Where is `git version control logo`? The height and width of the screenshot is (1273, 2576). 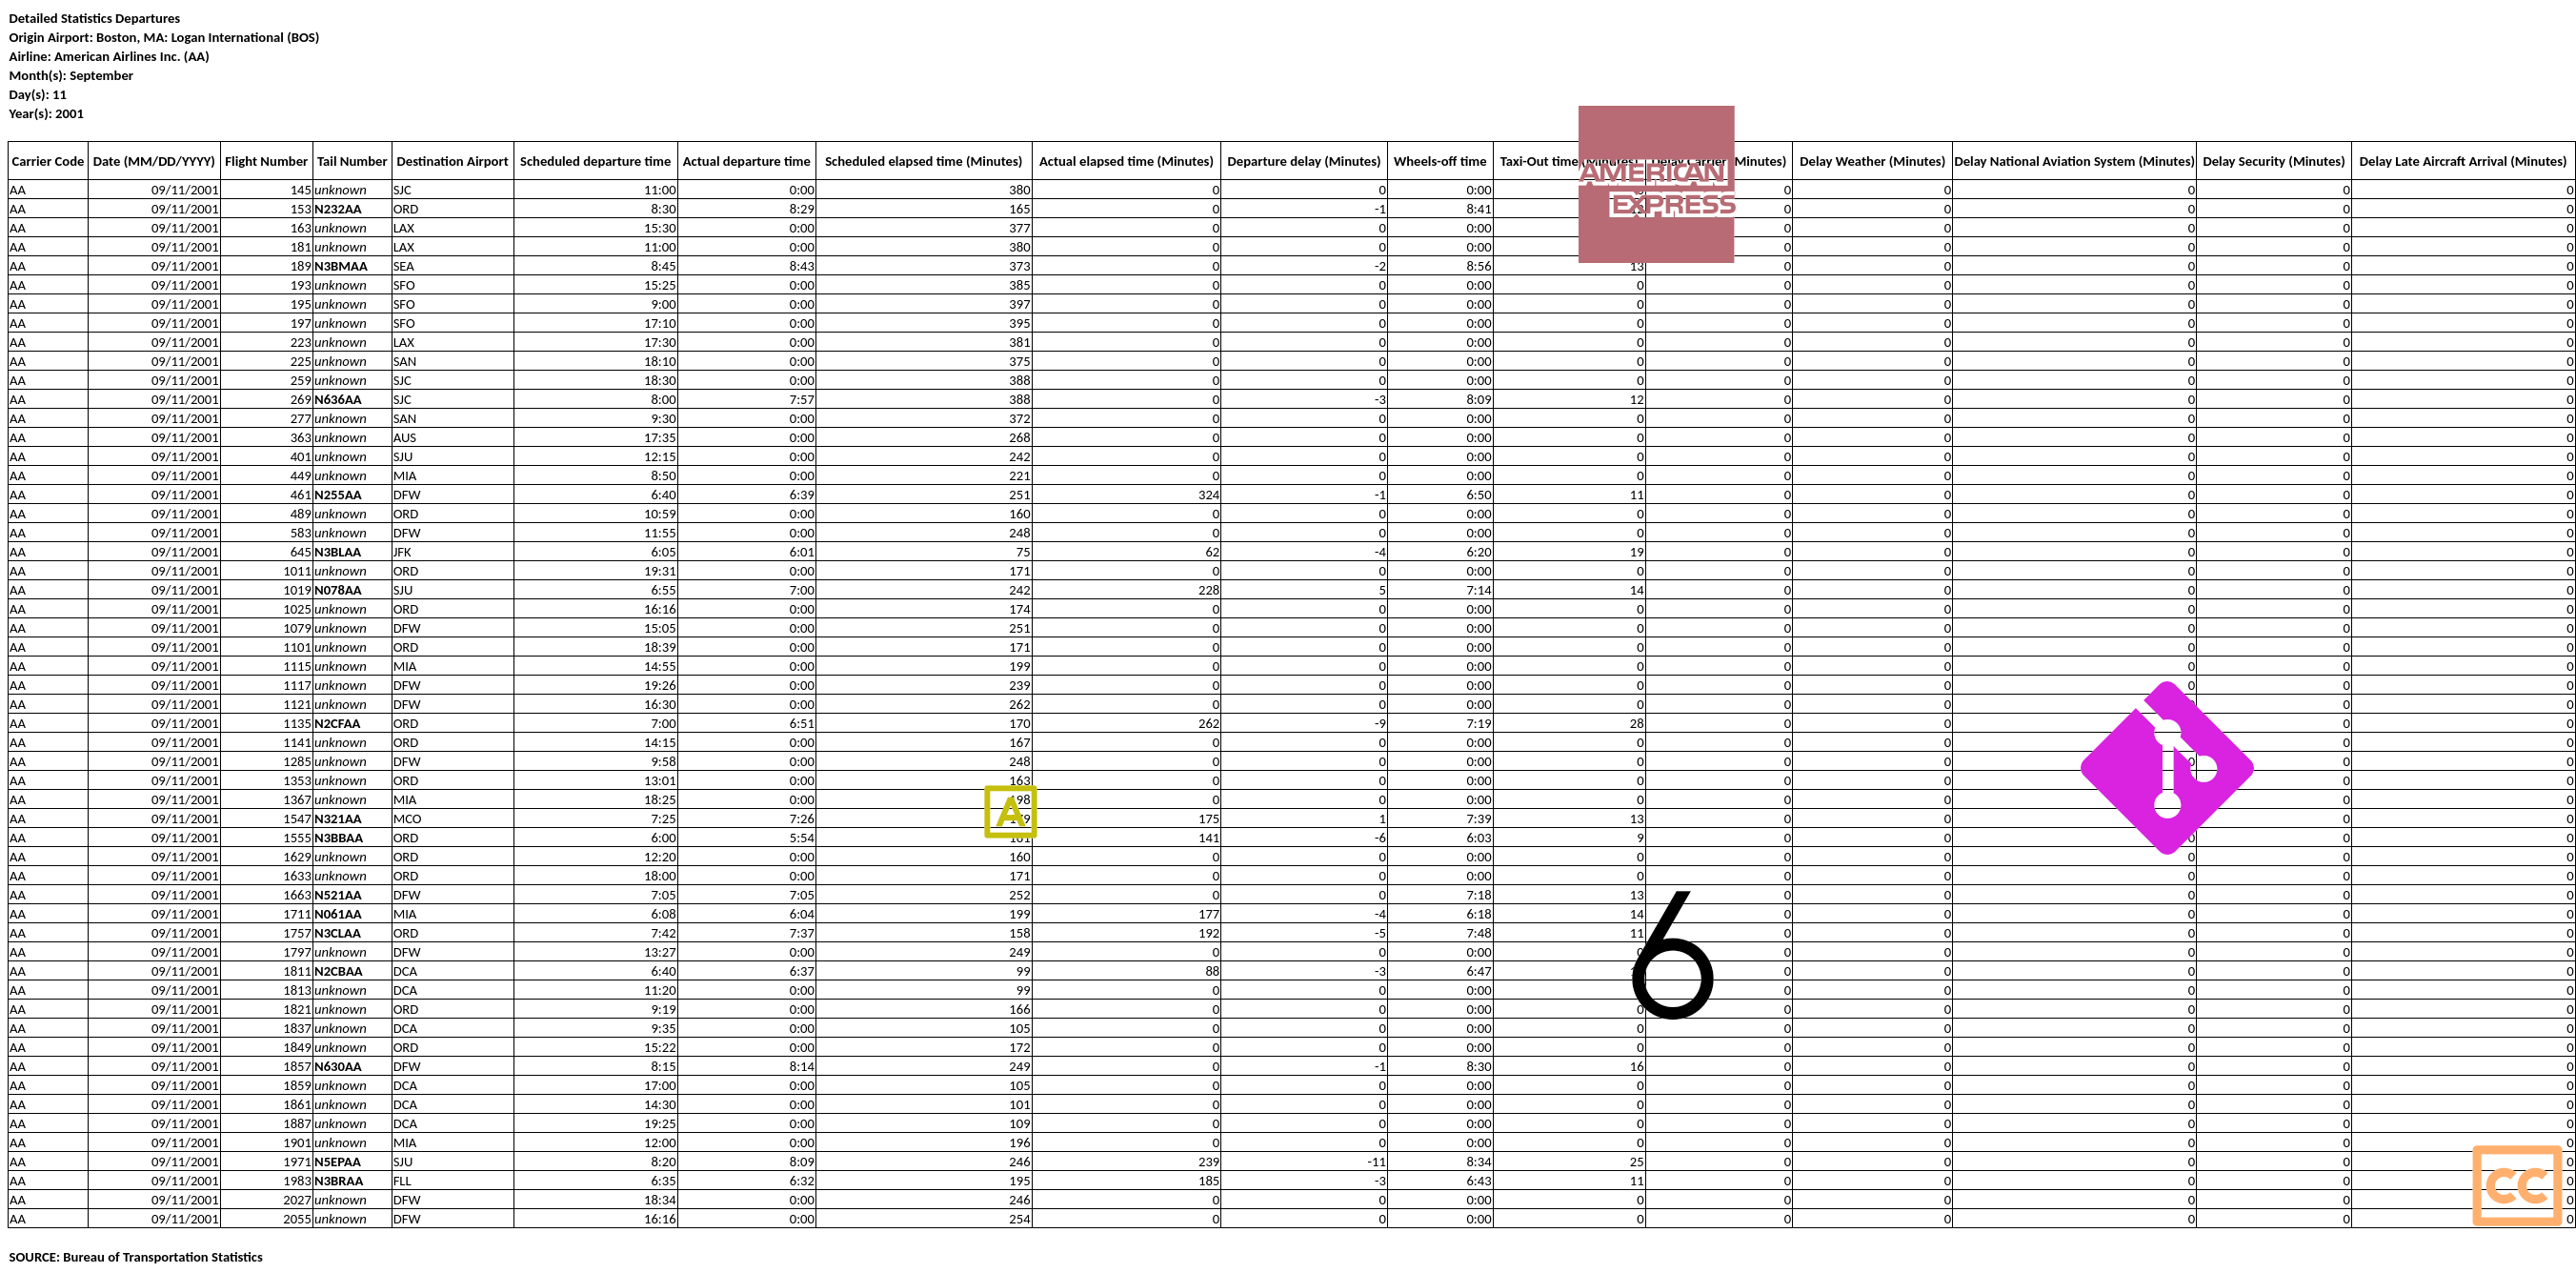 git version control logo is located at coordinates (2167, 768).